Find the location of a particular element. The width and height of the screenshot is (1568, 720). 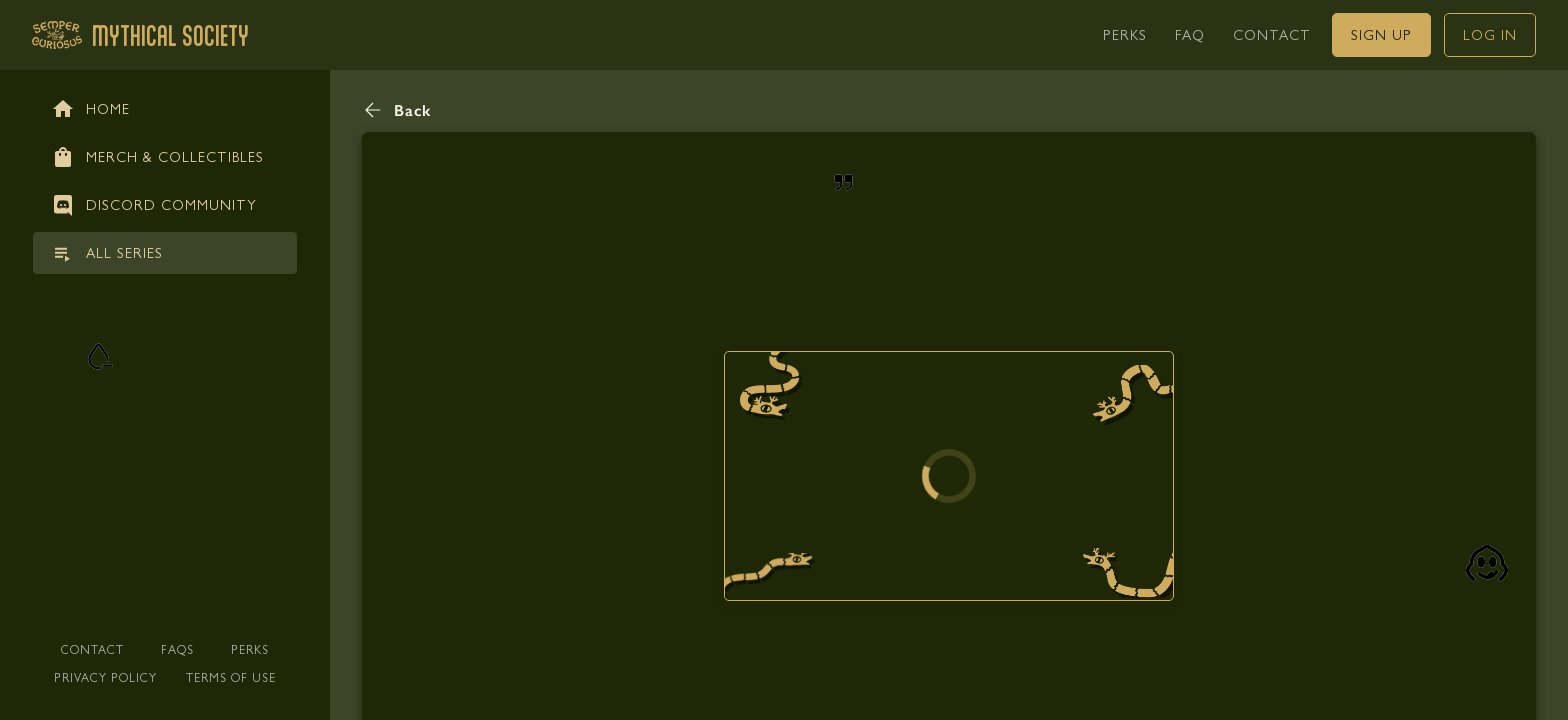

insert a quotation or blockquote is located at coordinates (843, 182).